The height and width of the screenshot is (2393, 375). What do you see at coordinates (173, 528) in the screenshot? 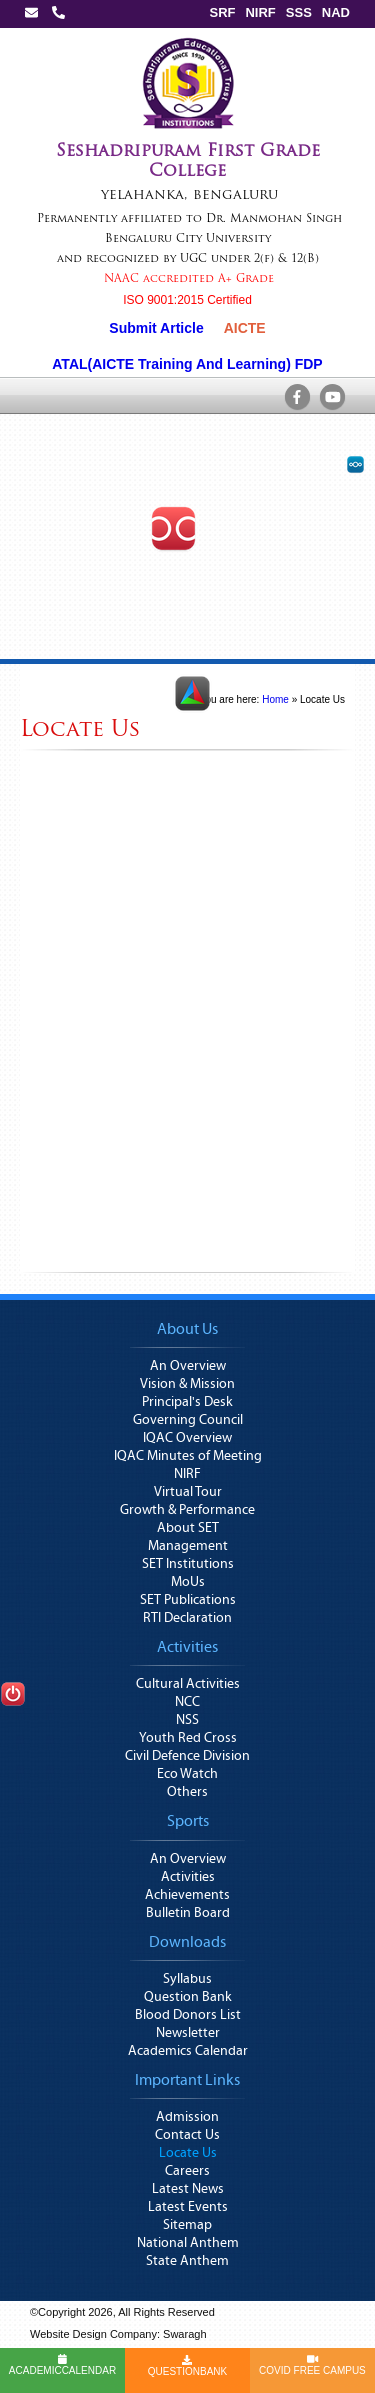
I see `open Double Commander file manager` at bounding box center [173, 528].